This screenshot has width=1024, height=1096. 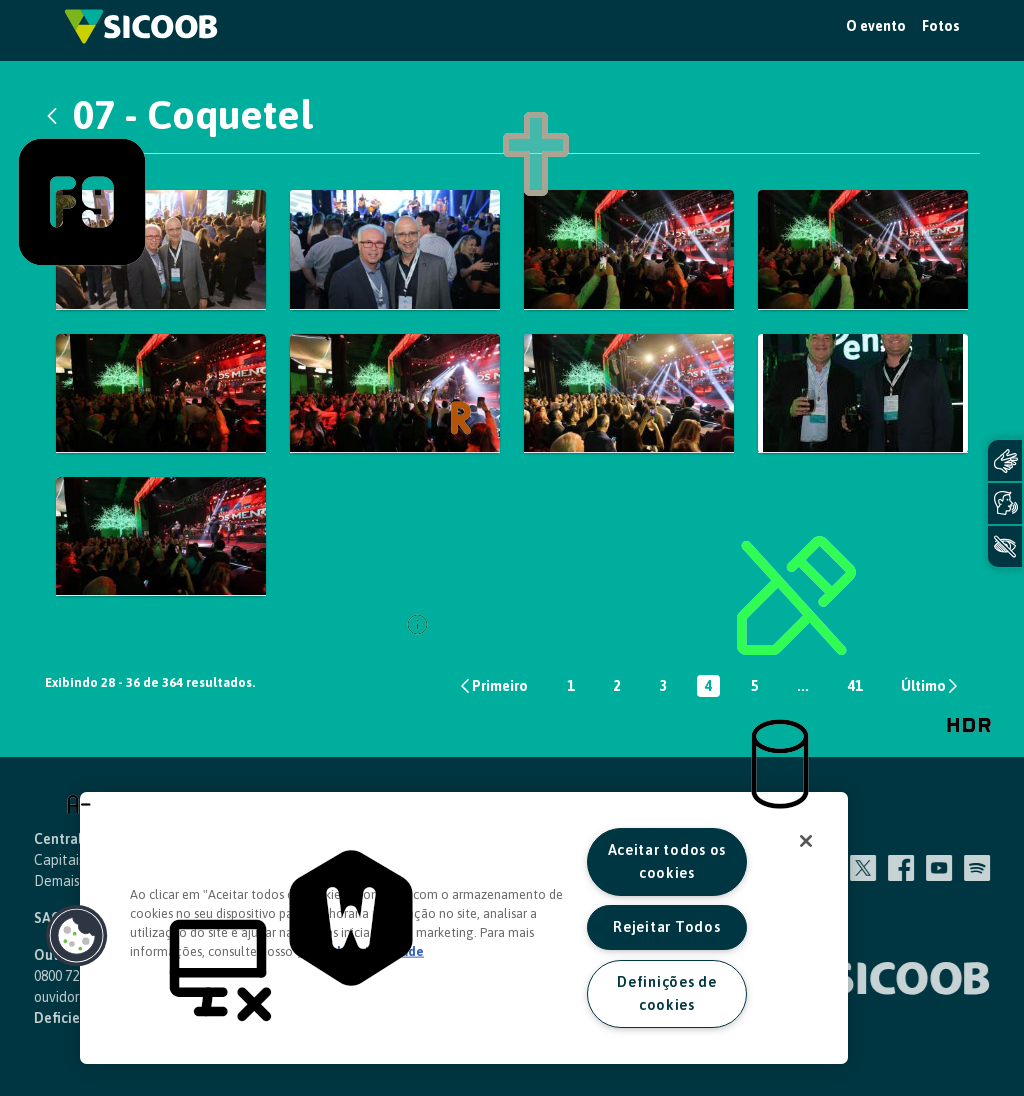 What do you see at coordinates (536, 154) in the screenshot?
I see `indicates a religious or faith-based feature` at bounding box center [536, 154].